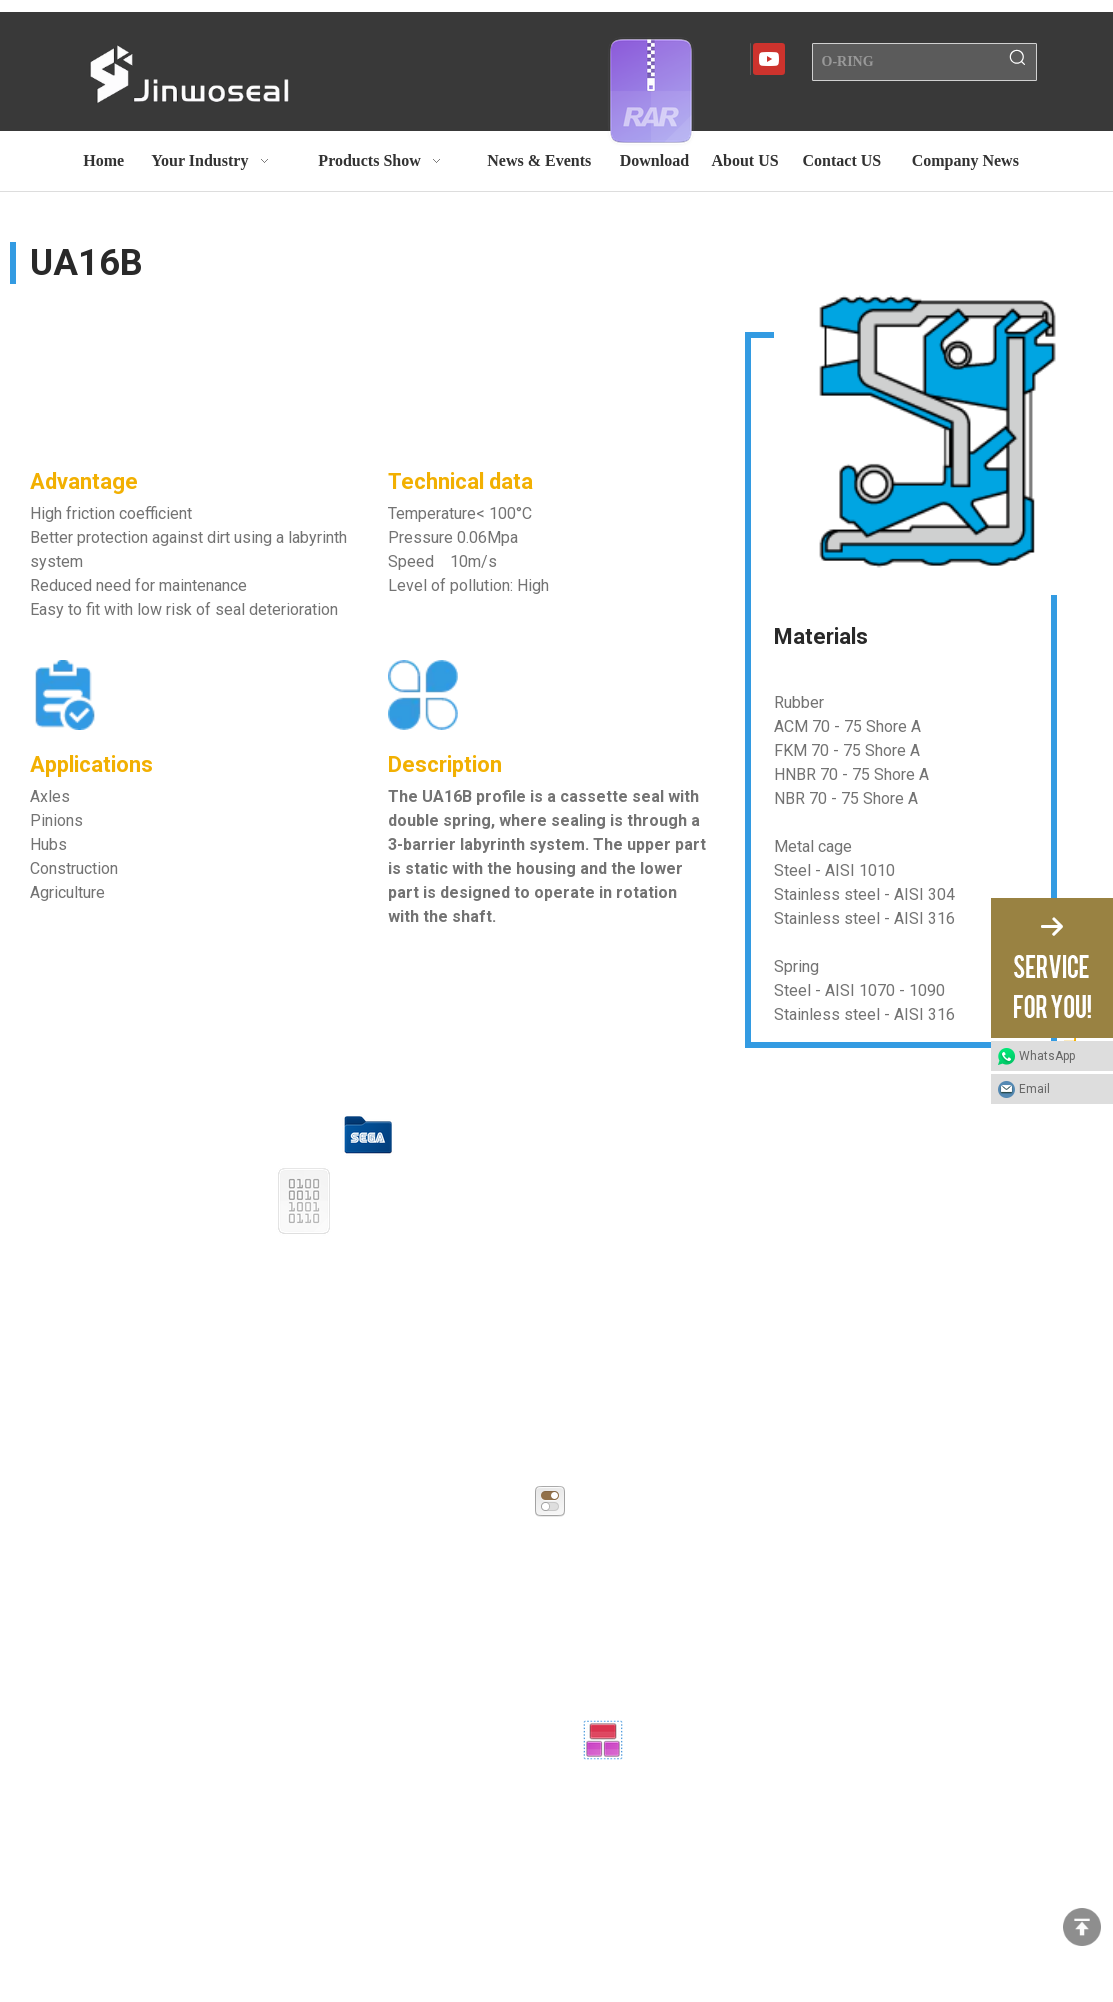 Image resolution: width=1113 pixels, height=2002 pixels. I want to click on open folder containing sega games or files, so click(368, 1136).